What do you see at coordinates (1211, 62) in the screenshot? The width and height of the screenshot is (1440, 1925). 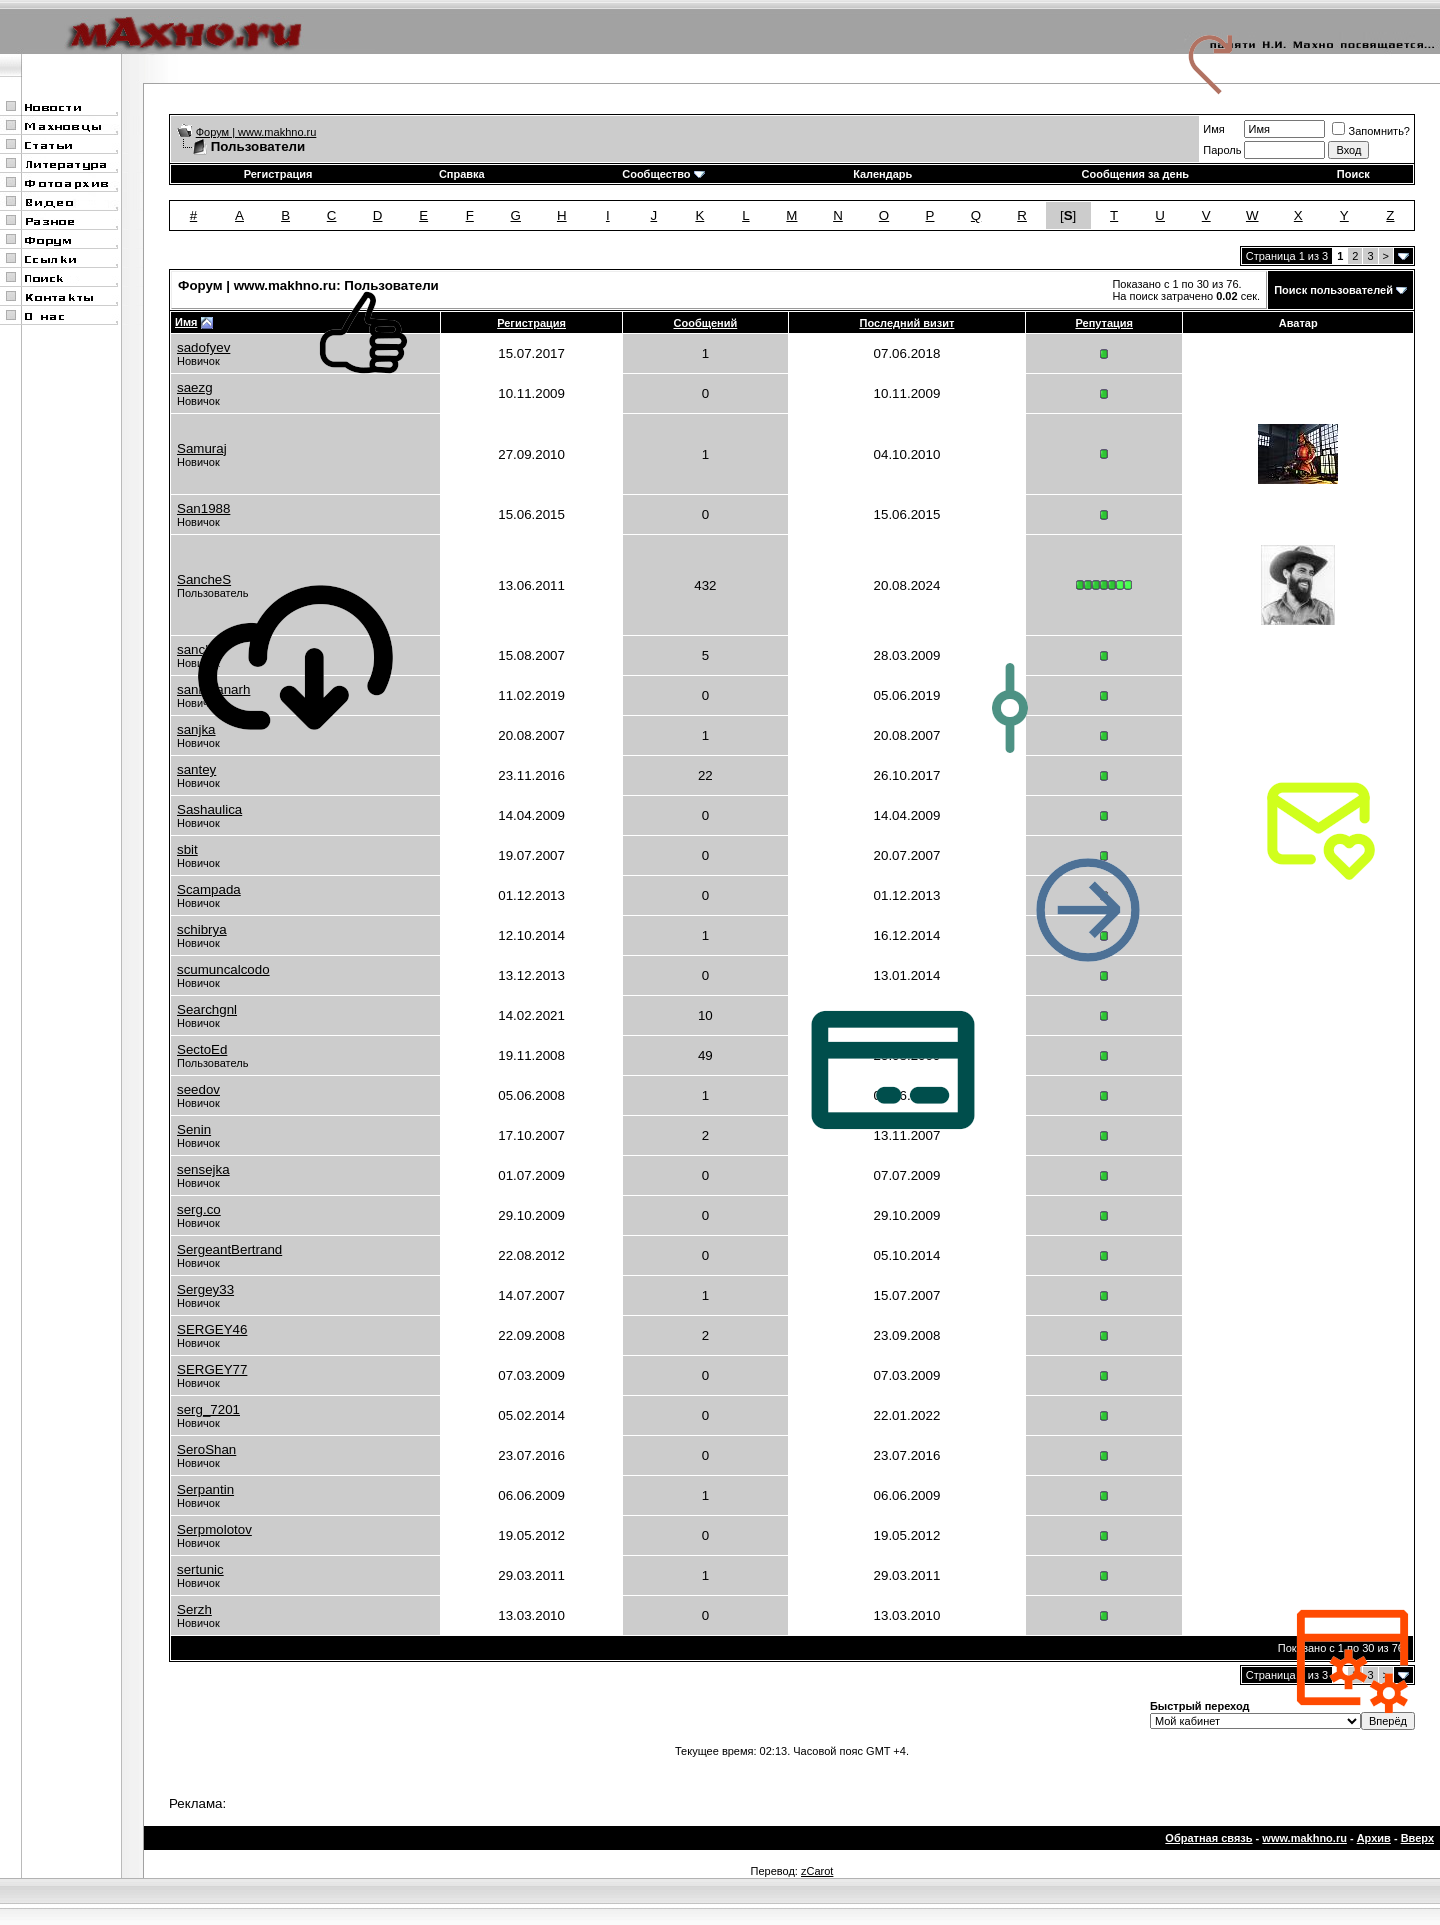 I see `redo the last undone action` at bounding box center [1211, 62].